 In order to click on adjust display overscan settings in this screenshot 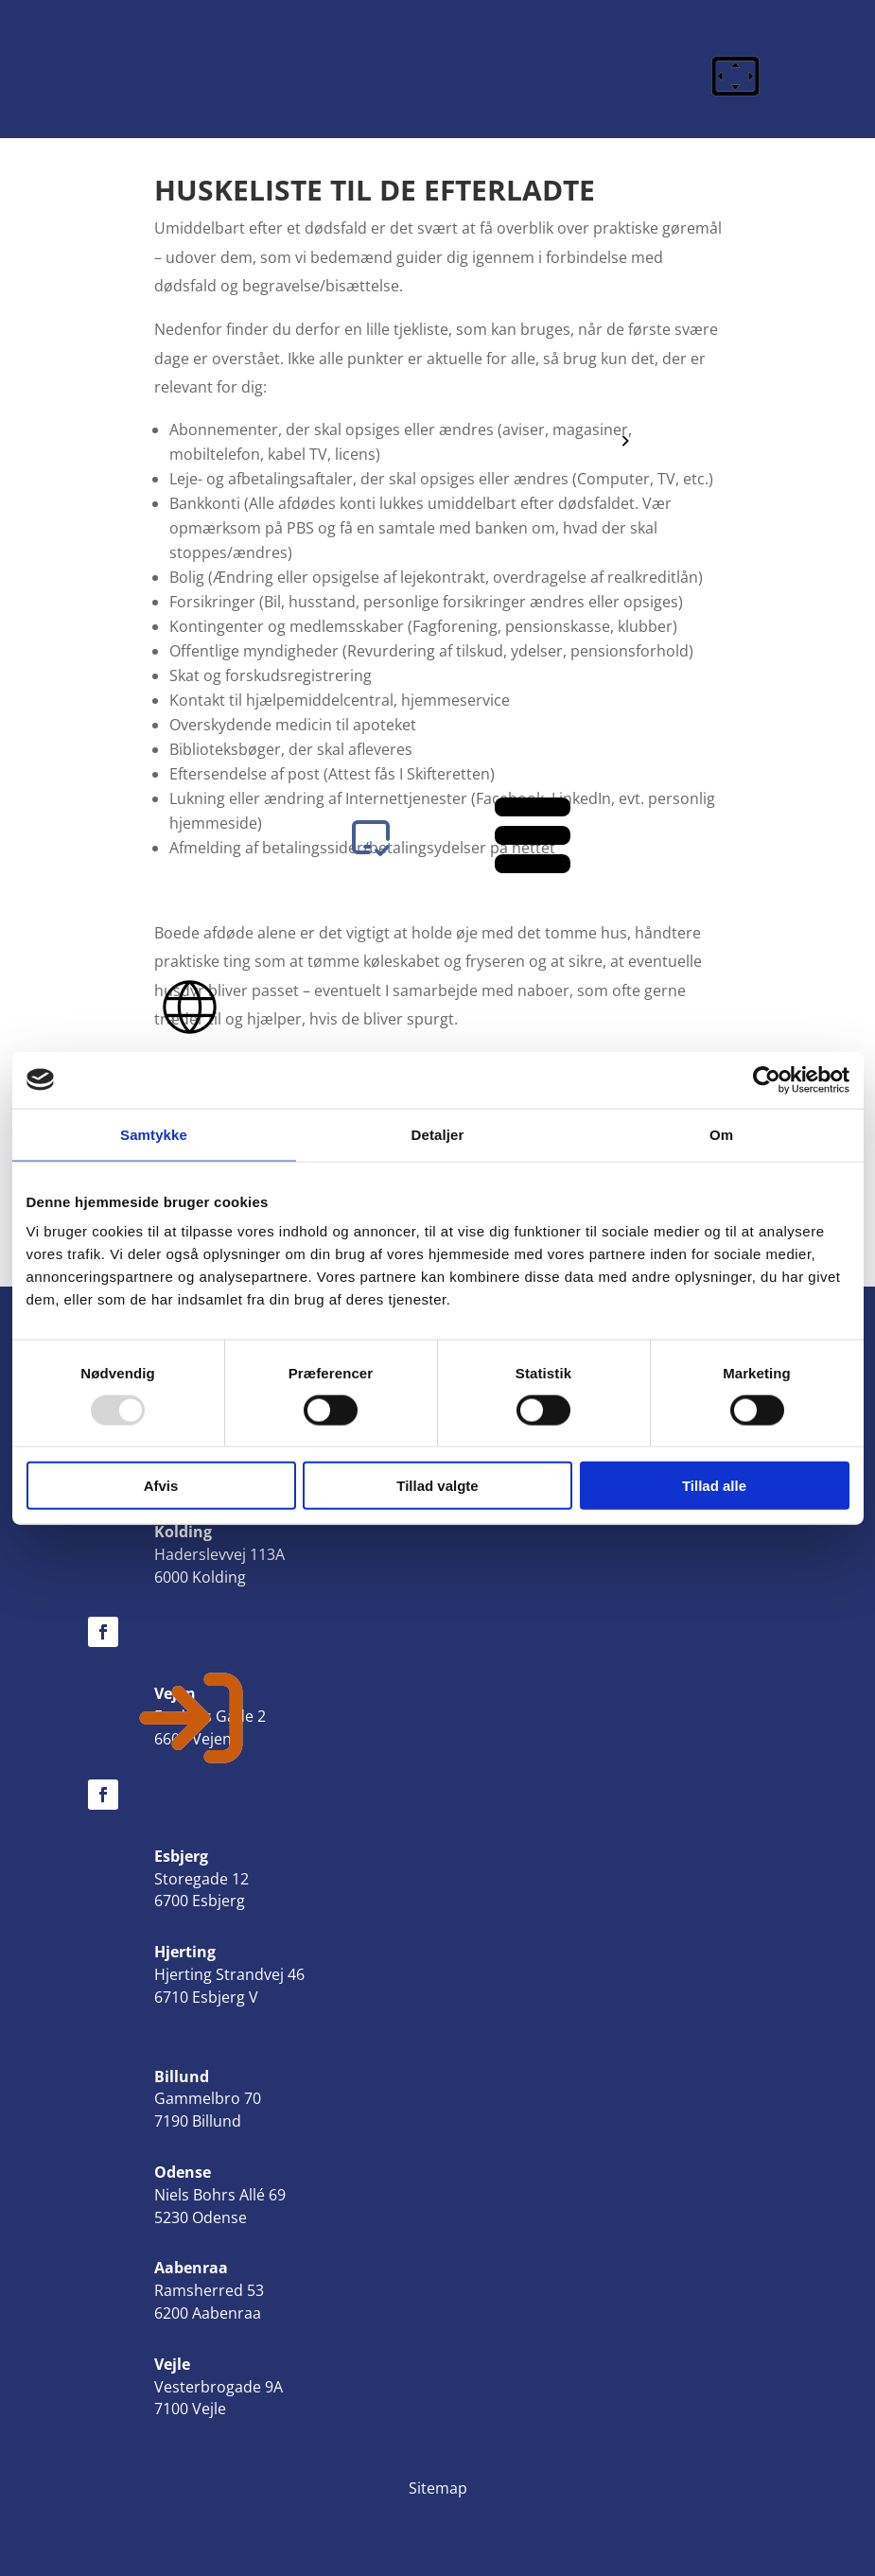, I will do `click(735, 76)`.